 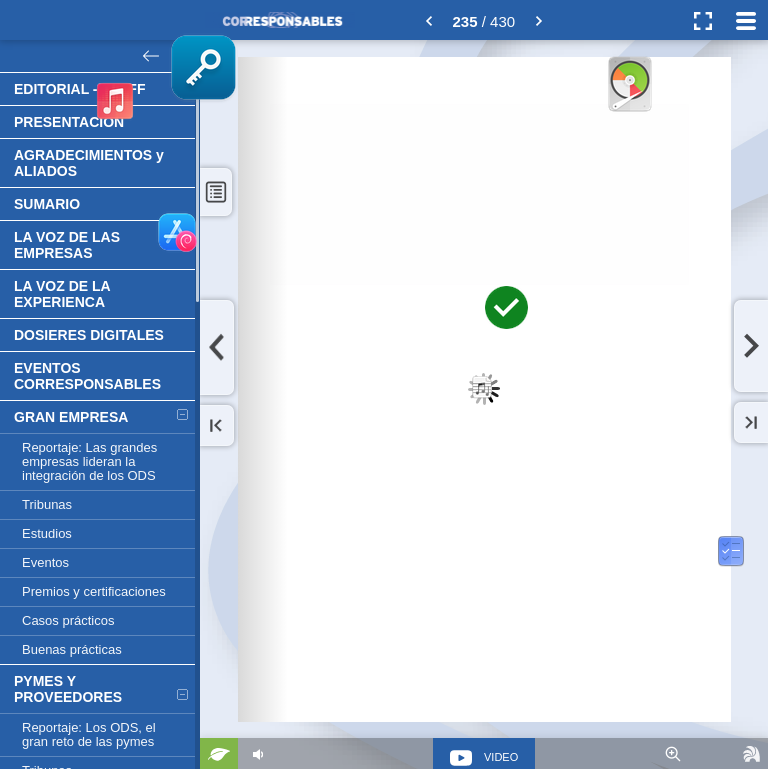 I want to click on open nextcloud password manager, so click(x=203, y=67).